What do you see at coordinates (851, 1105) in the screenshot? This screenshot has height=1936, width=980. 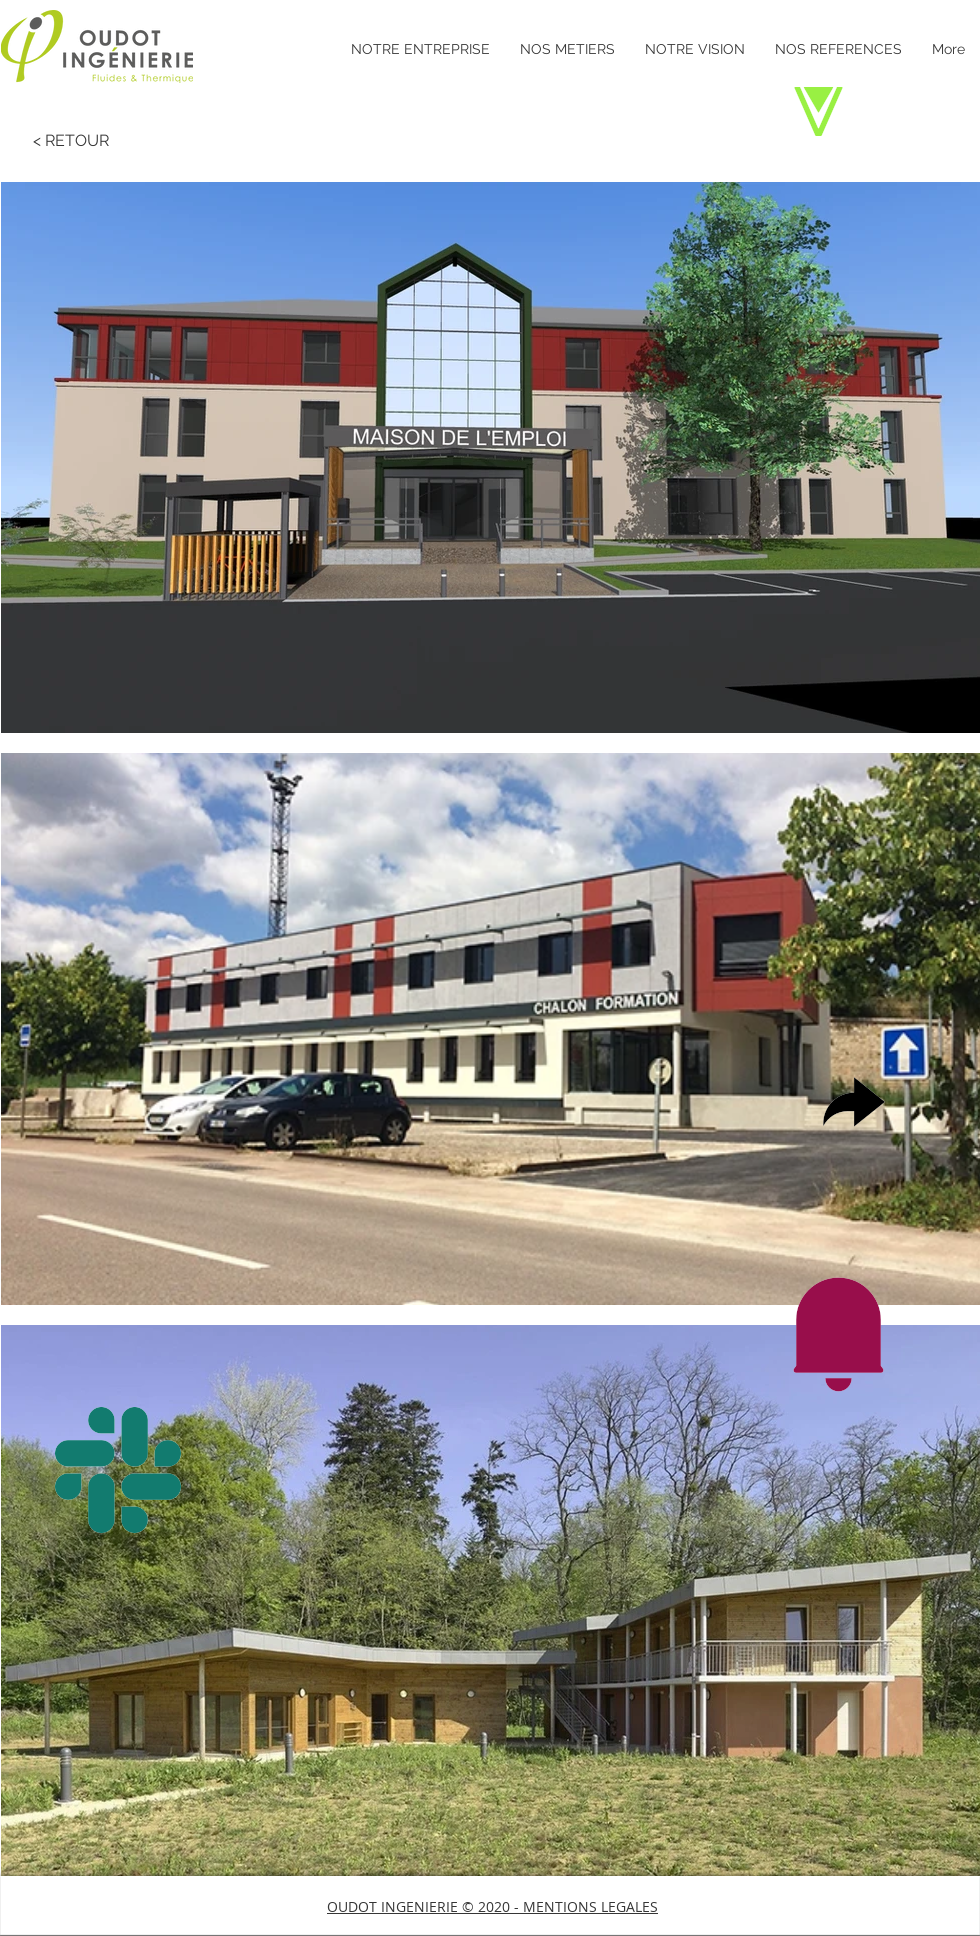 I see `share content to another app or person` at bounding box center [851, 1105].